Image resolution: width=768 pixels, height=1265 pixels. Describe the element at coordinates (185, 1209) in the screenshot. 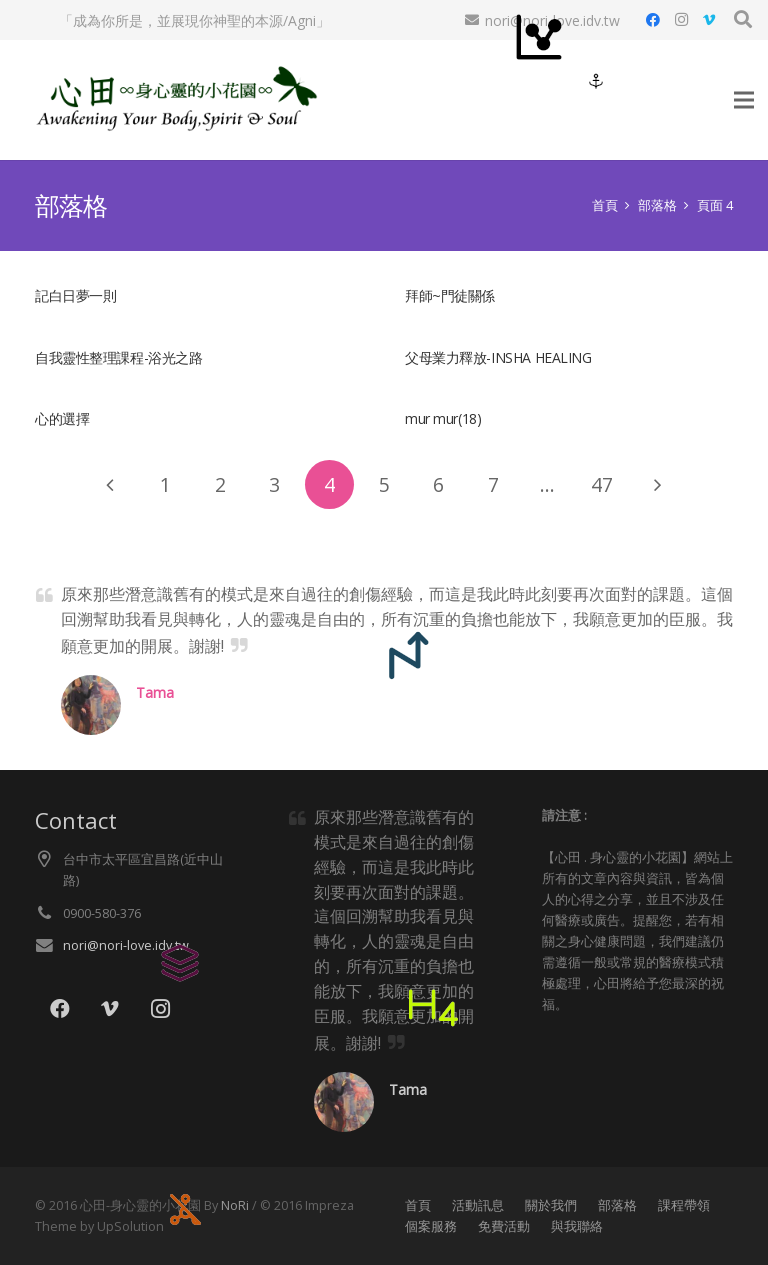

I see `disable social sharing features` at that location.